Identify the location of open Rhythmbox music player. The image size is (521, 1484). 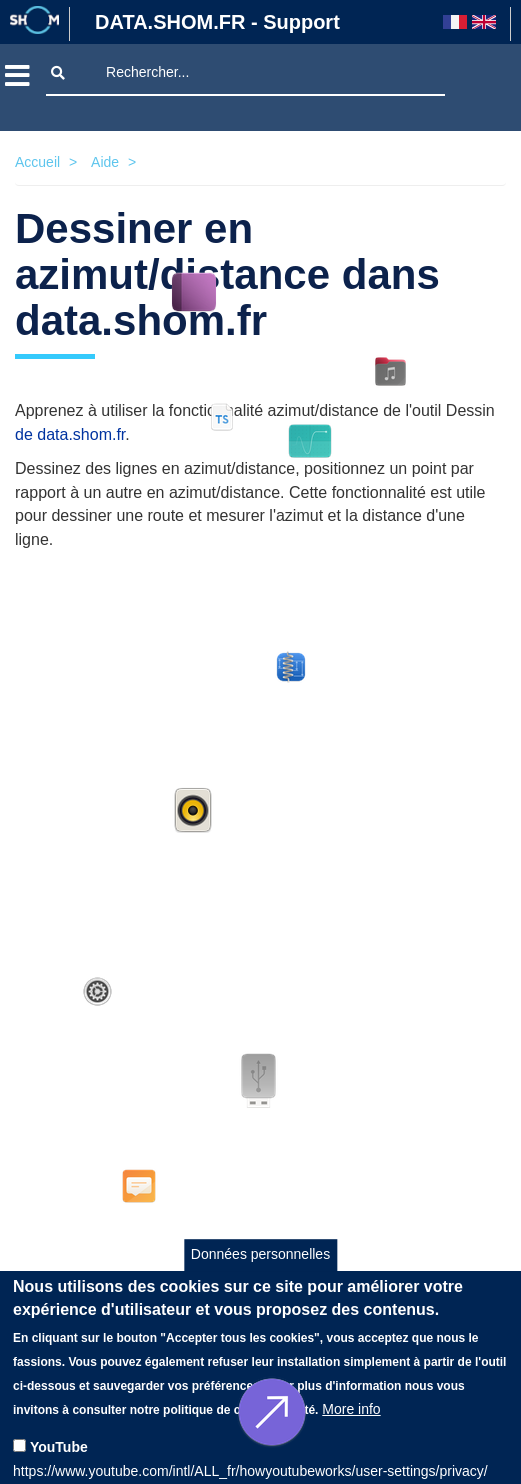
(193, 810).